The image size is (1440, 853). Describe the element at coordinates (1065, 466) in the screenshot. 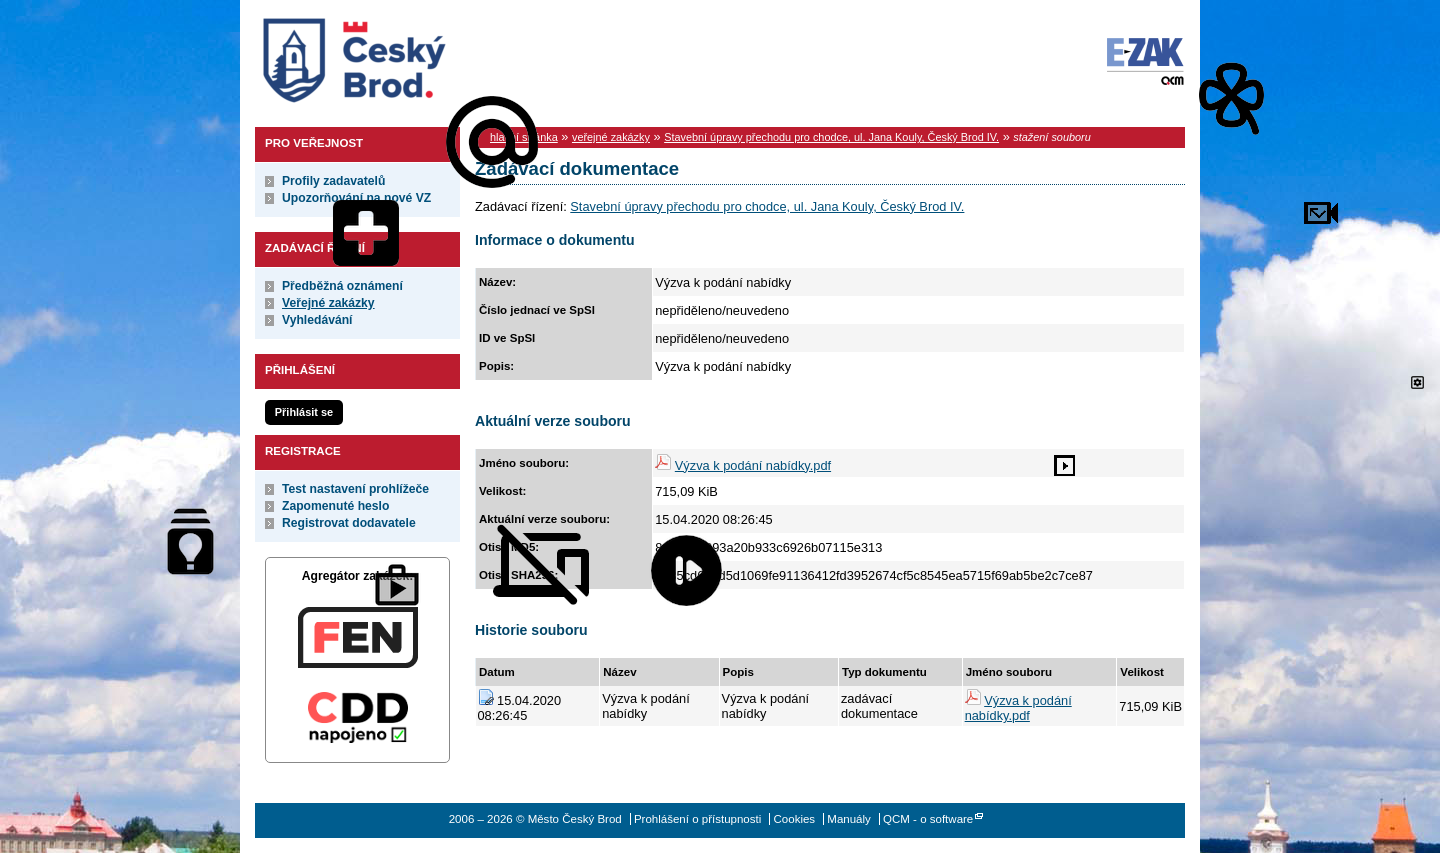

I see `start a slideshow presentation` at that location.